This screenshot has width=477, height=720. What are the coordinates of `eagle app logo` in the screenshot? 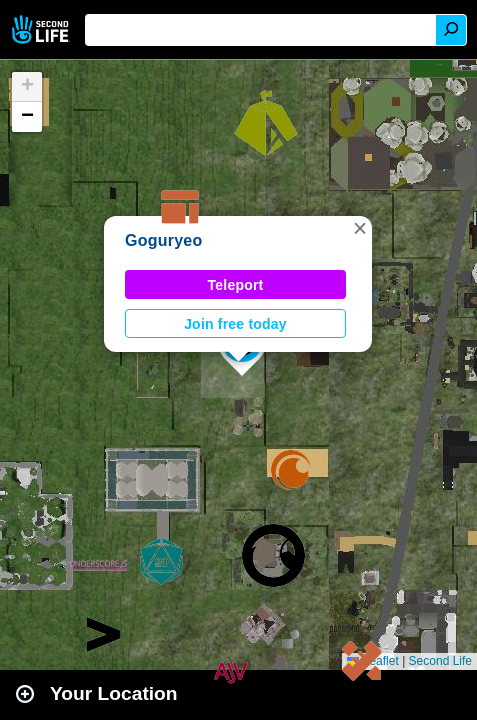 It's located at (273, 555).